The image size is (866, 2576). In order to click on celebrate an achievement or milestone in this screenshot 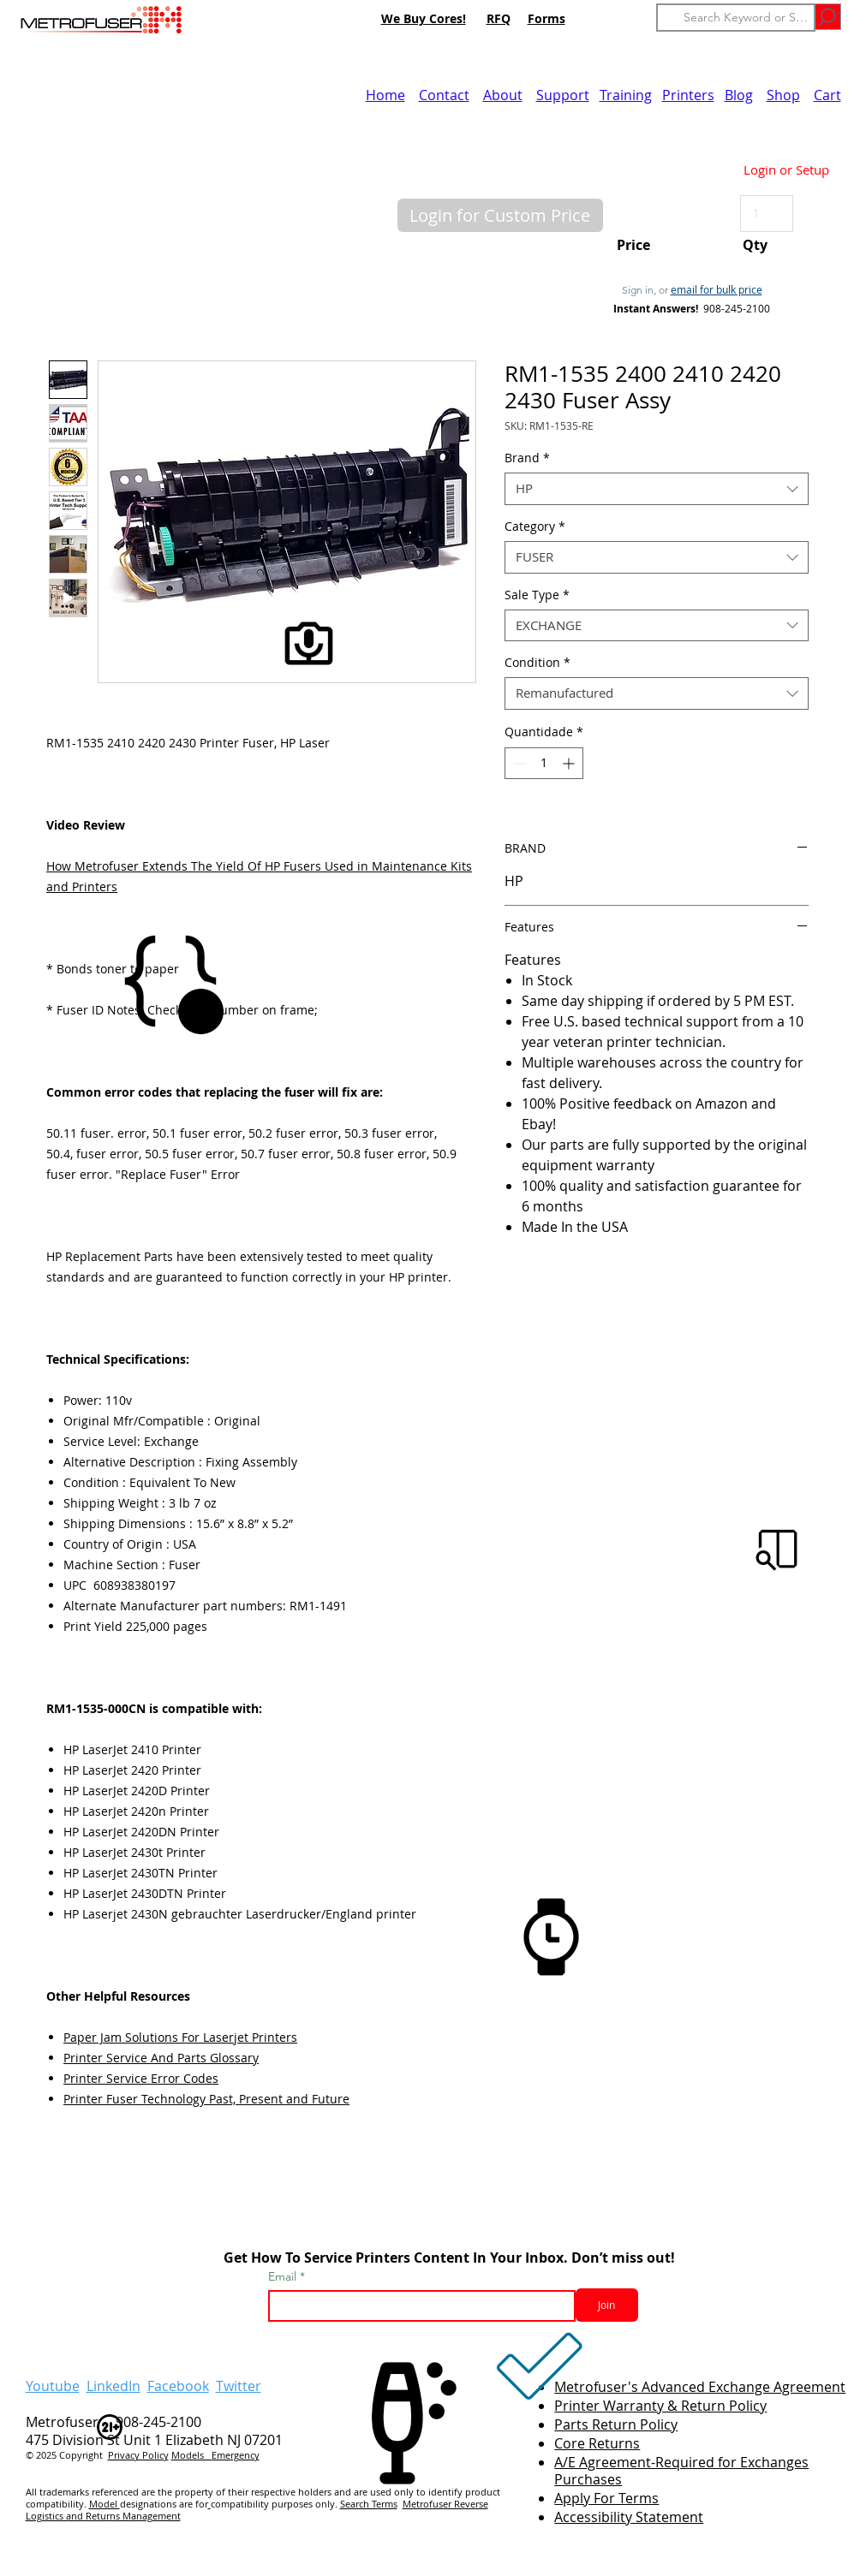, I will do `click(401, 2423)`.